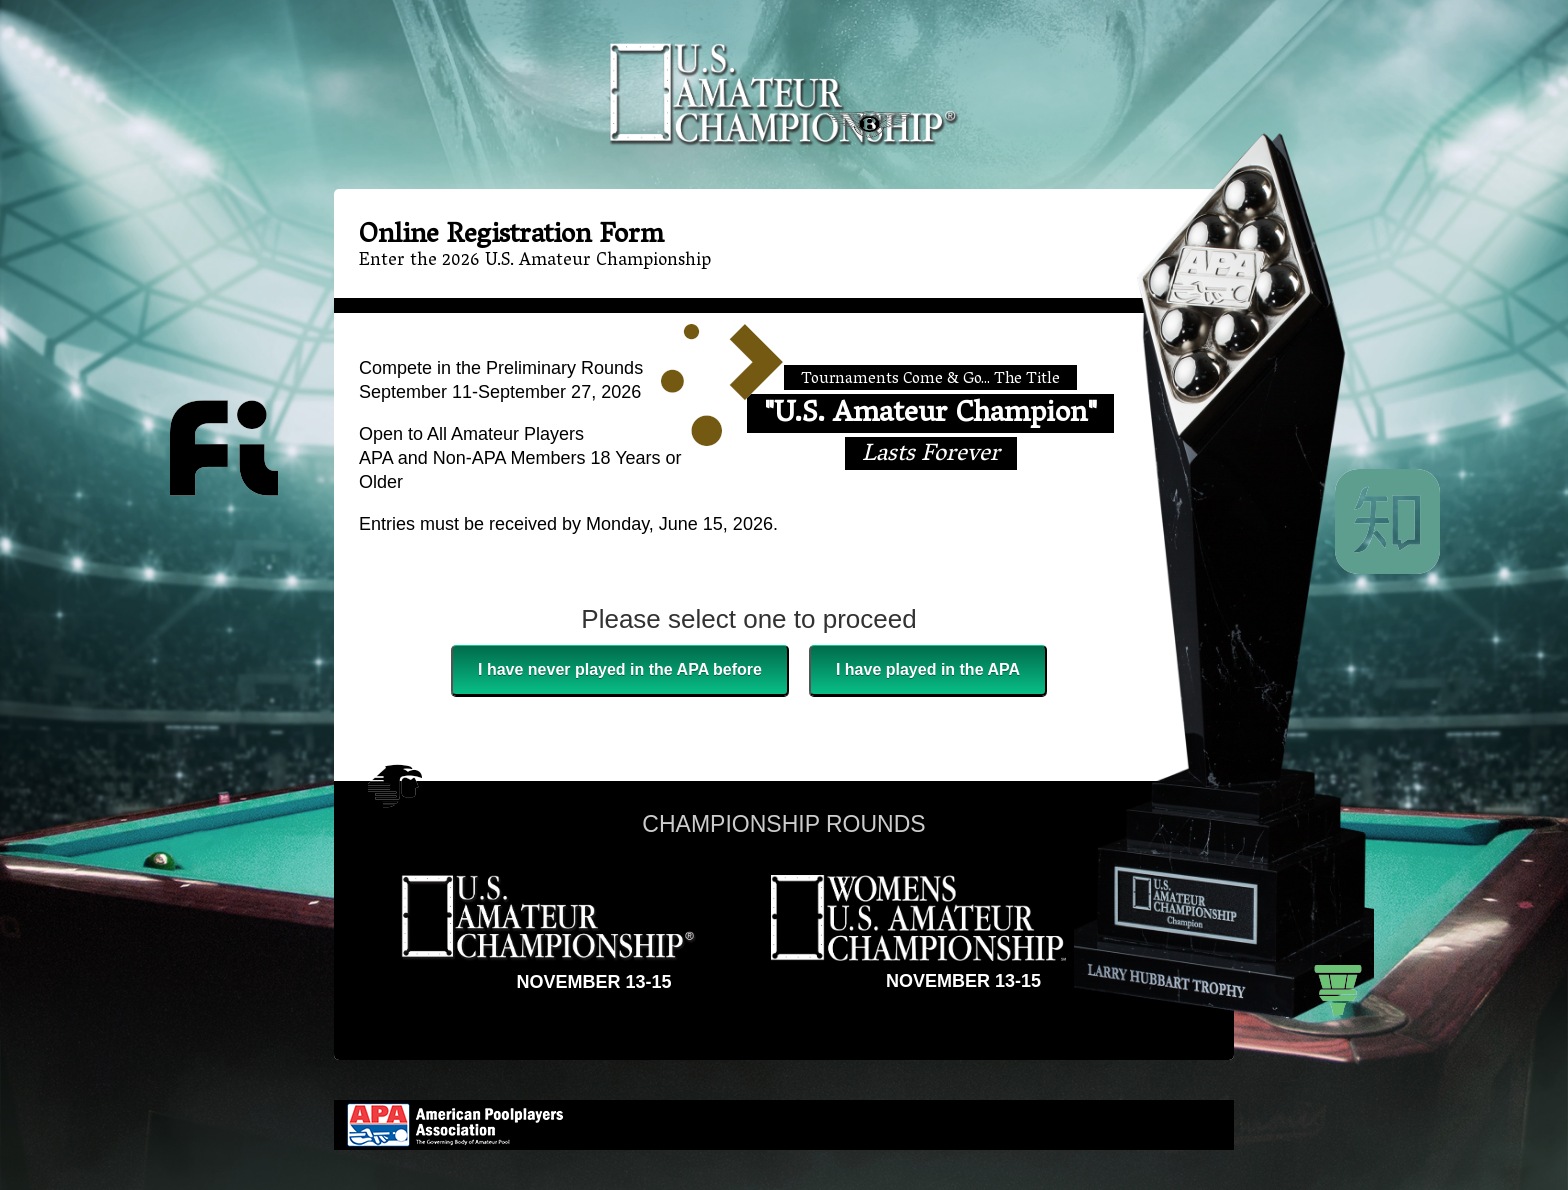  Describe the element at coordinates (1338, 990) in the screenshot. I see `tower git client app logo` at that location.